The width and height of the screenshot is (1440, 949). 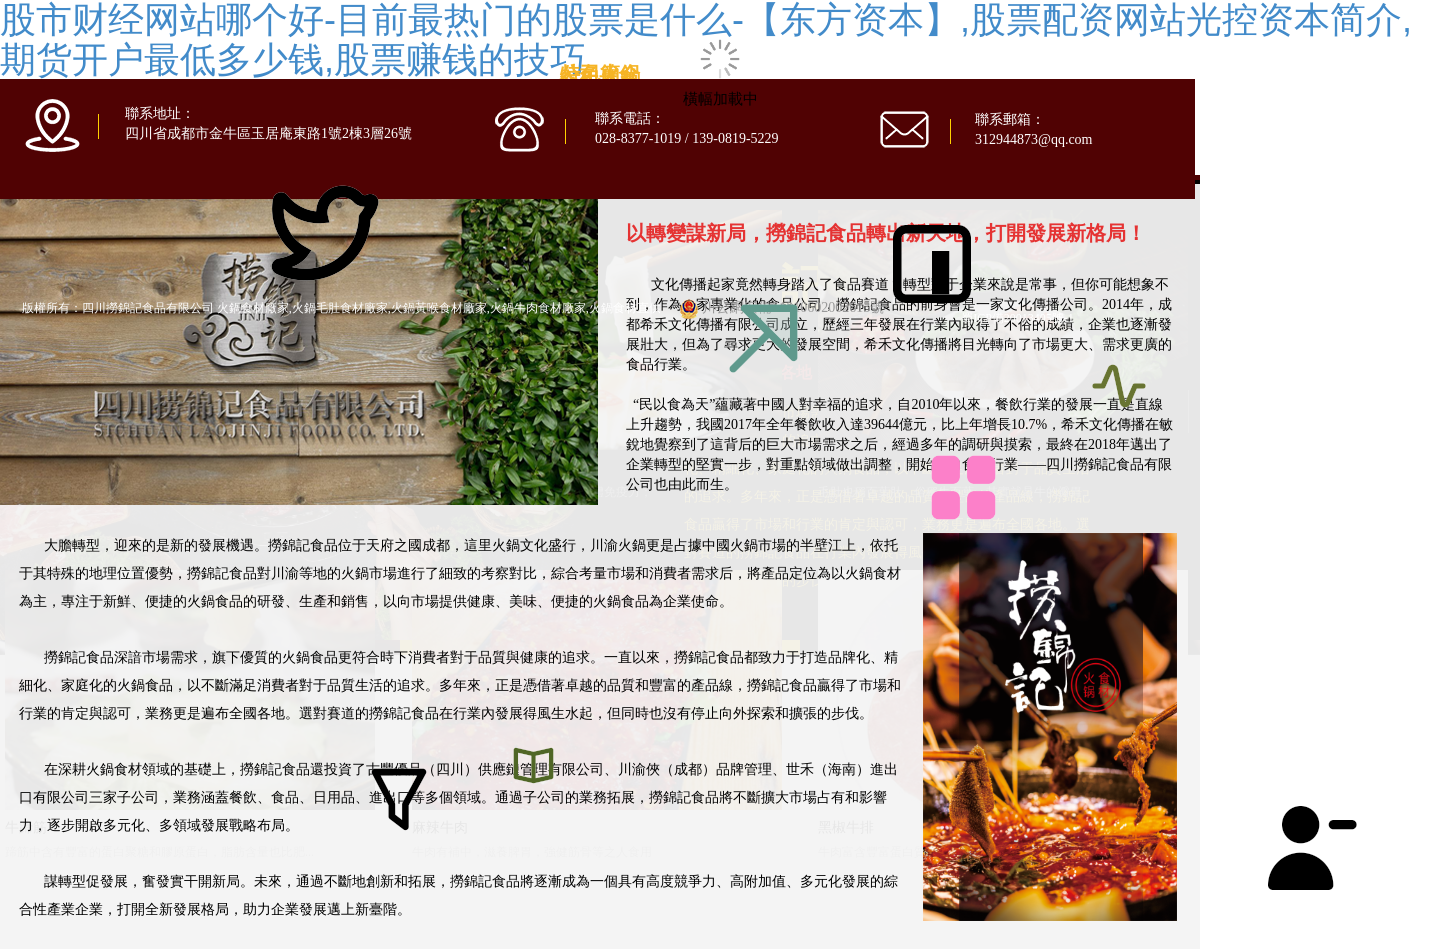 I want to click on filter or sort content, so click(x=399, y=796).